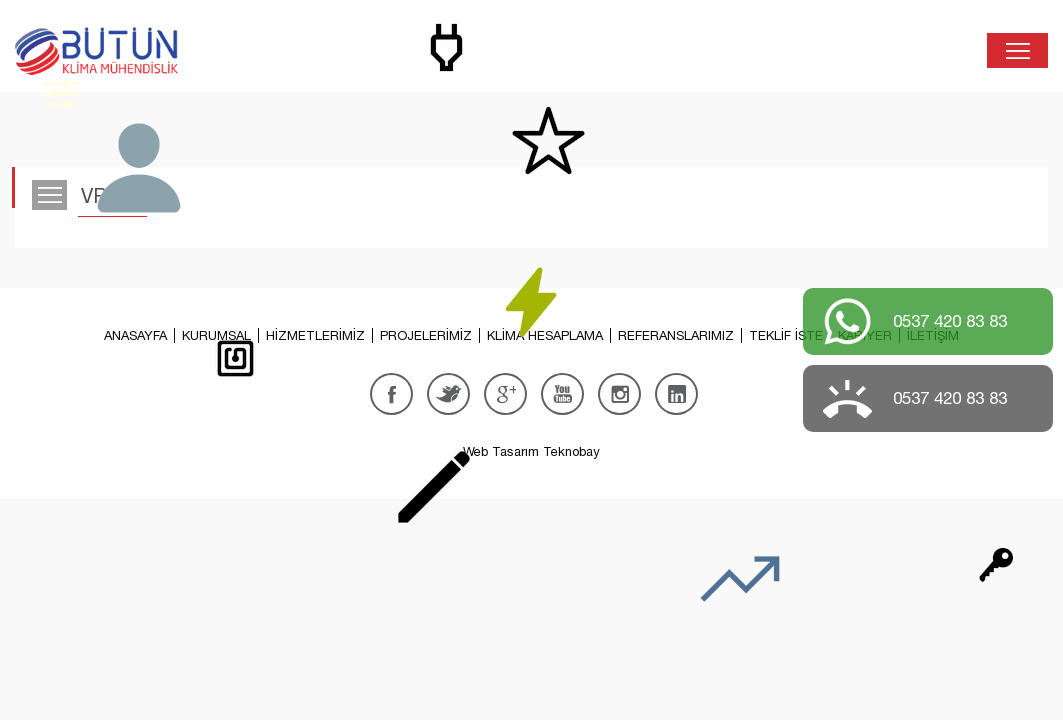 This screenshot has width=1063, height=720. What do you see at coordinates (996, 565) in the screenshot?
I see `access security or password settings` at bounding box center [996, 565].